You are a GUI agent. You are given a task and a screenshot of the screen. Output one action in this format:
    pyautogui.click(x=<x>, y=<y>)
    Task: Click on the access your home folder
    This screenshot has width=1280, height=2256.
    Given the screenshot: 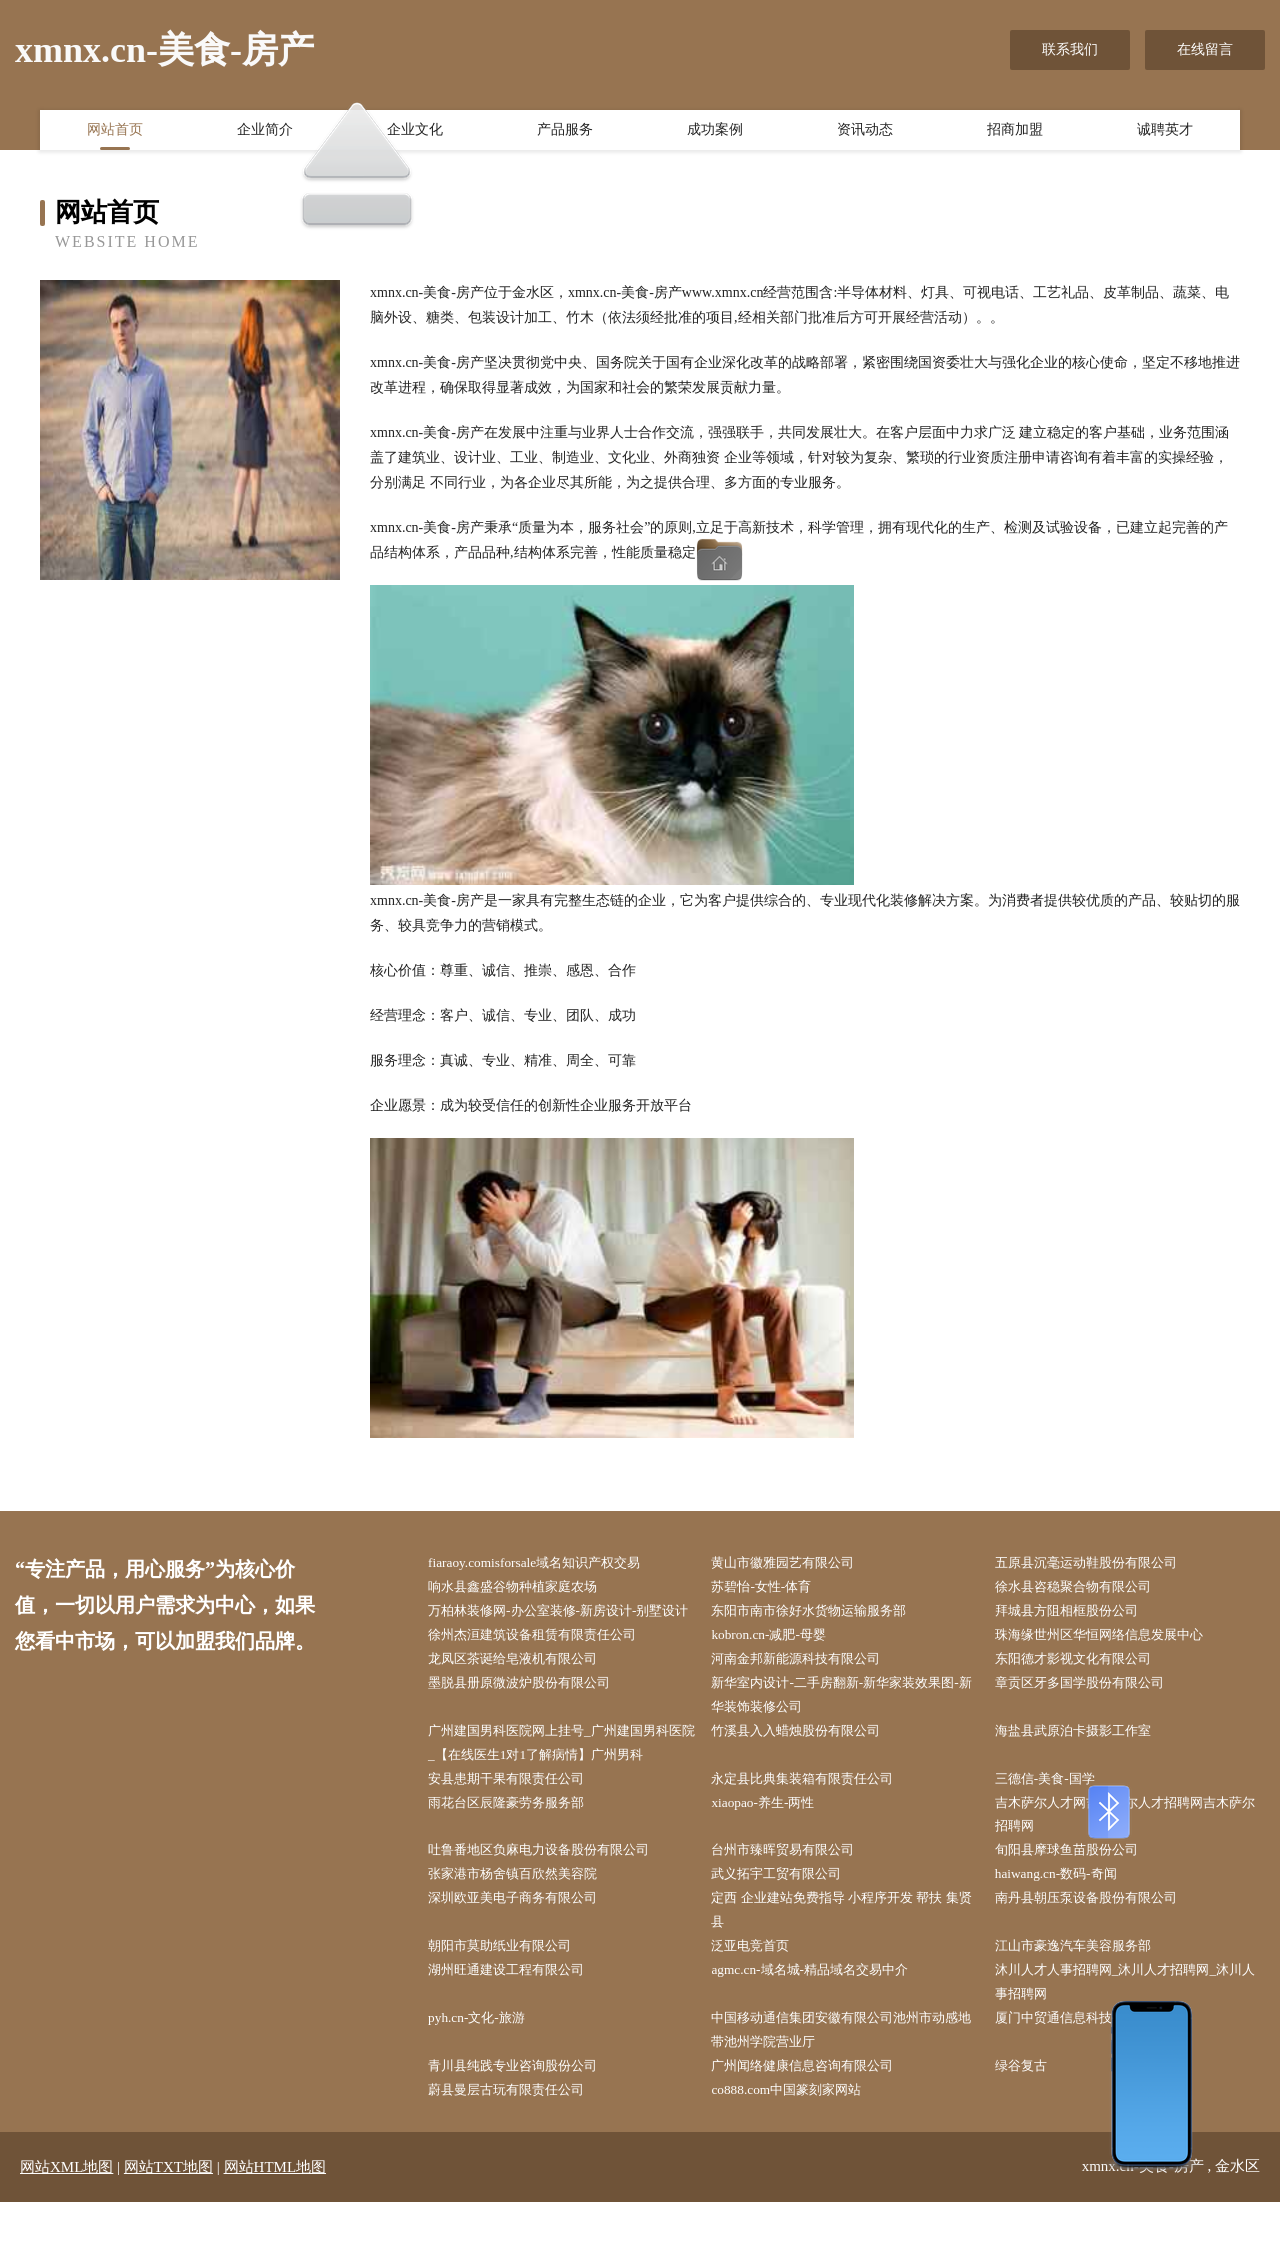 What is the action you would take?
    pyautogui.click(x=719, y=559)
    